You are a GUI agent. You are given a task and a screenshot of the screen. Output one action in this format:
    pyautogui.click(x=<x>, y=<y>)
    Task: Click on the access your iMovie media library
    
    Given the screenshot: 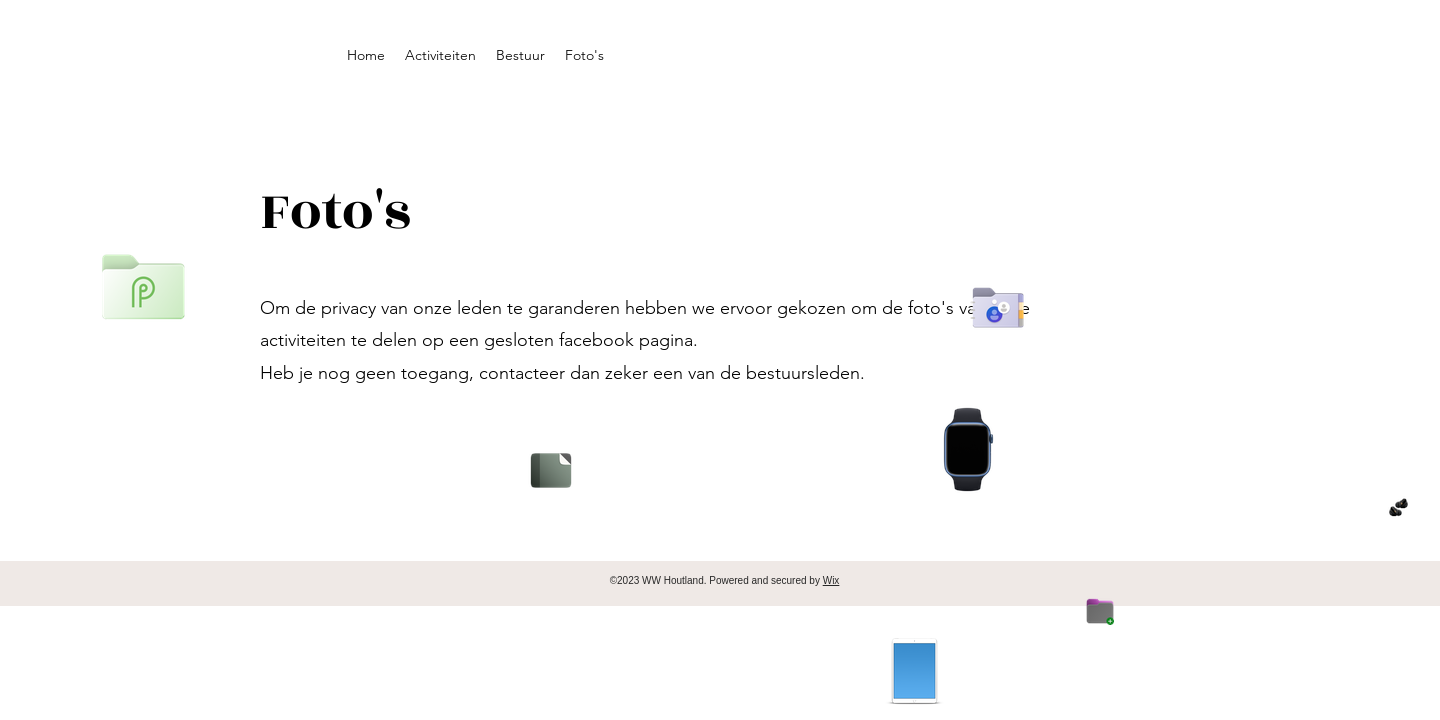 What is the action you would take?
    pyautogui.click(x=933, y=69)
    